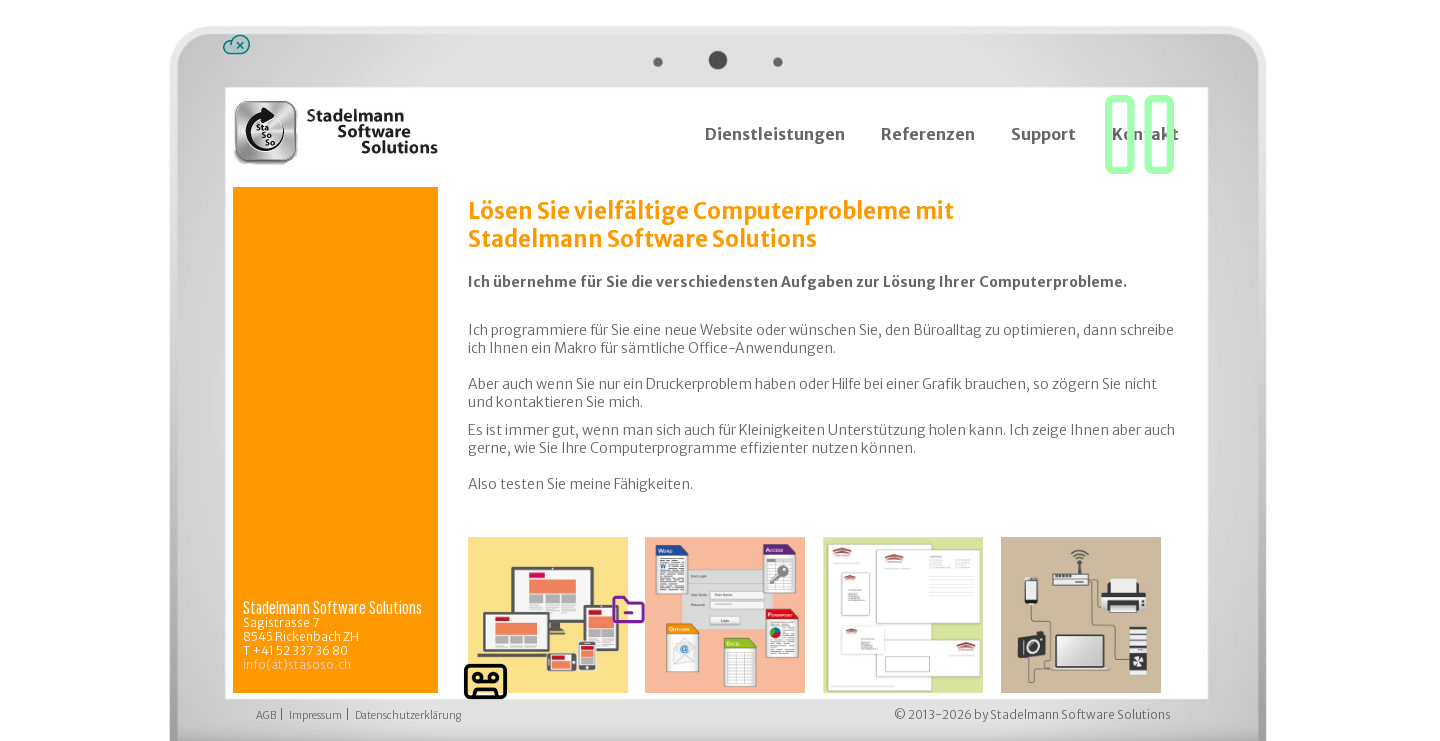  What do you see at coordinates (1139, 134) in the screenshot?
I see `switch to column layout view` at bounding box center [1139, 134].